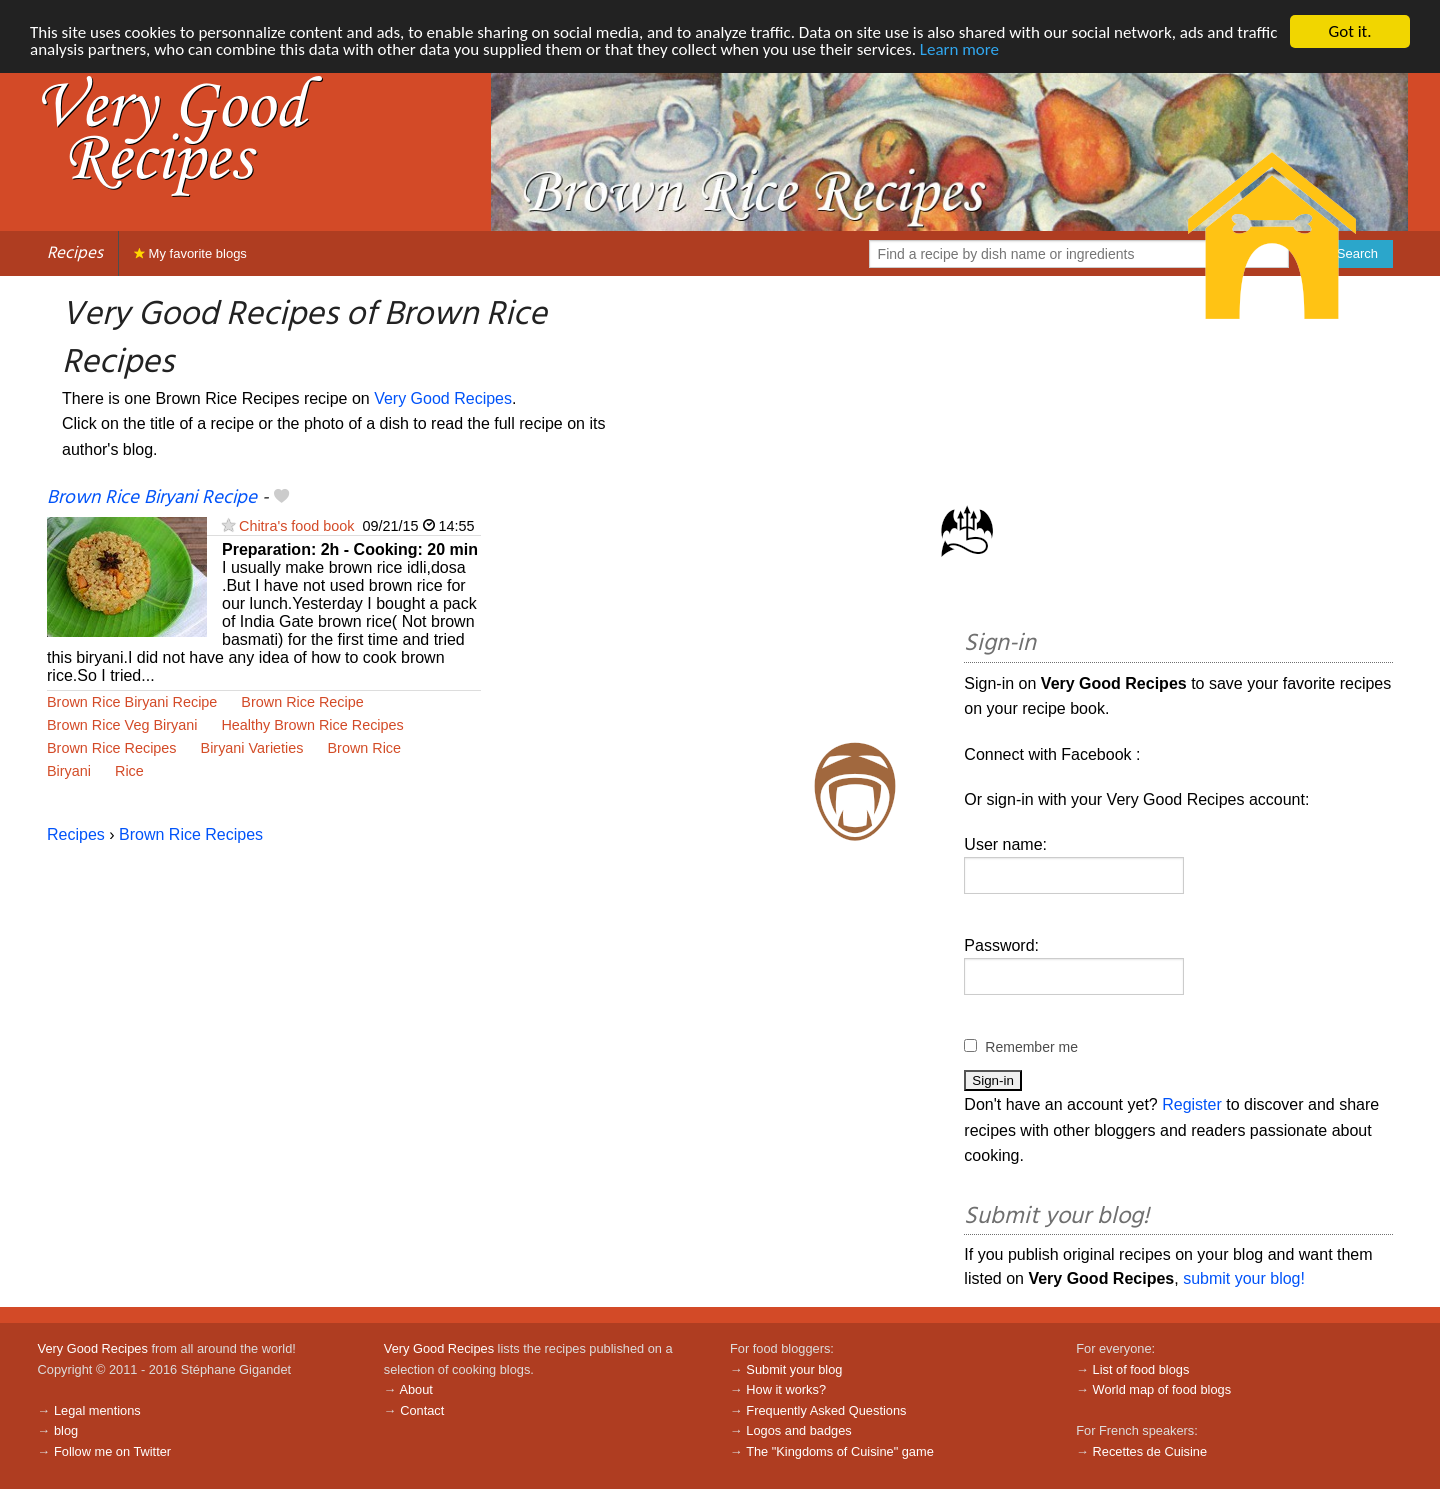  I want to click on select a devil or demon character, so click(967, 531).